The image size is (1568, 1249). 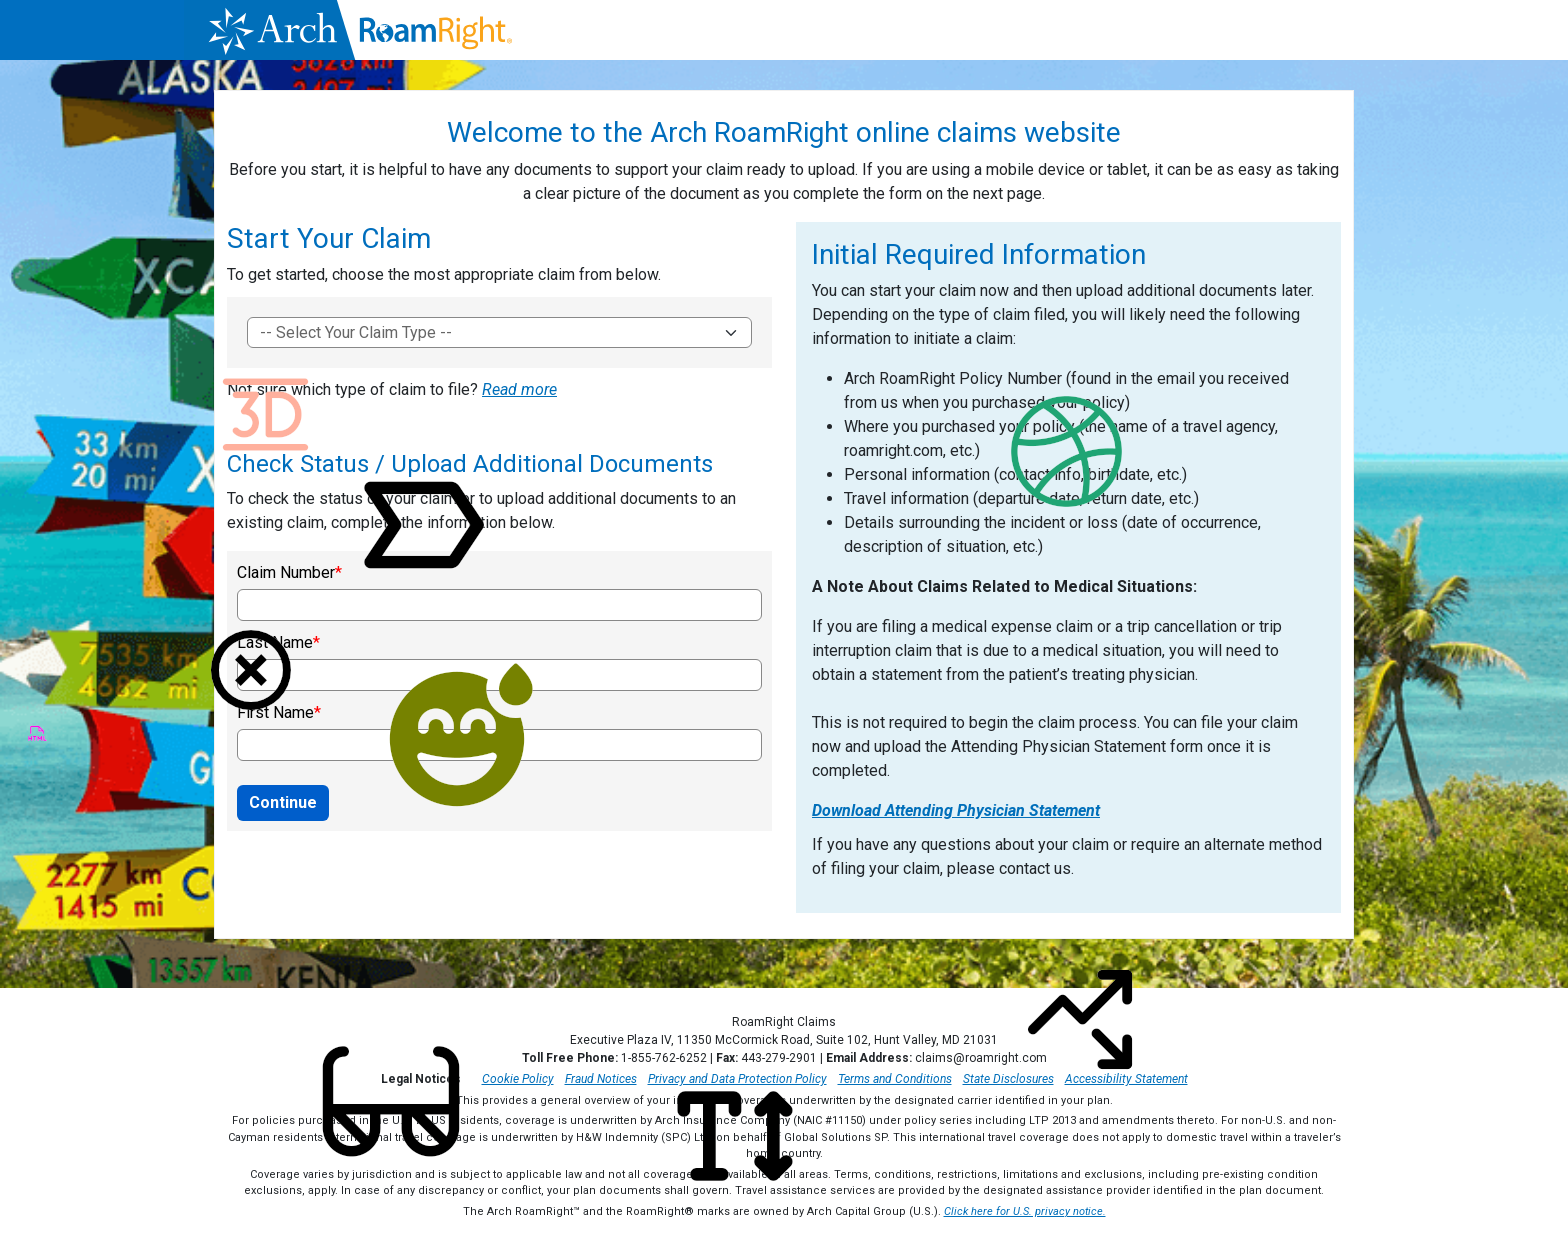 I want to click on view dribbble profile or portfolio, so click(x=1066, y=451).